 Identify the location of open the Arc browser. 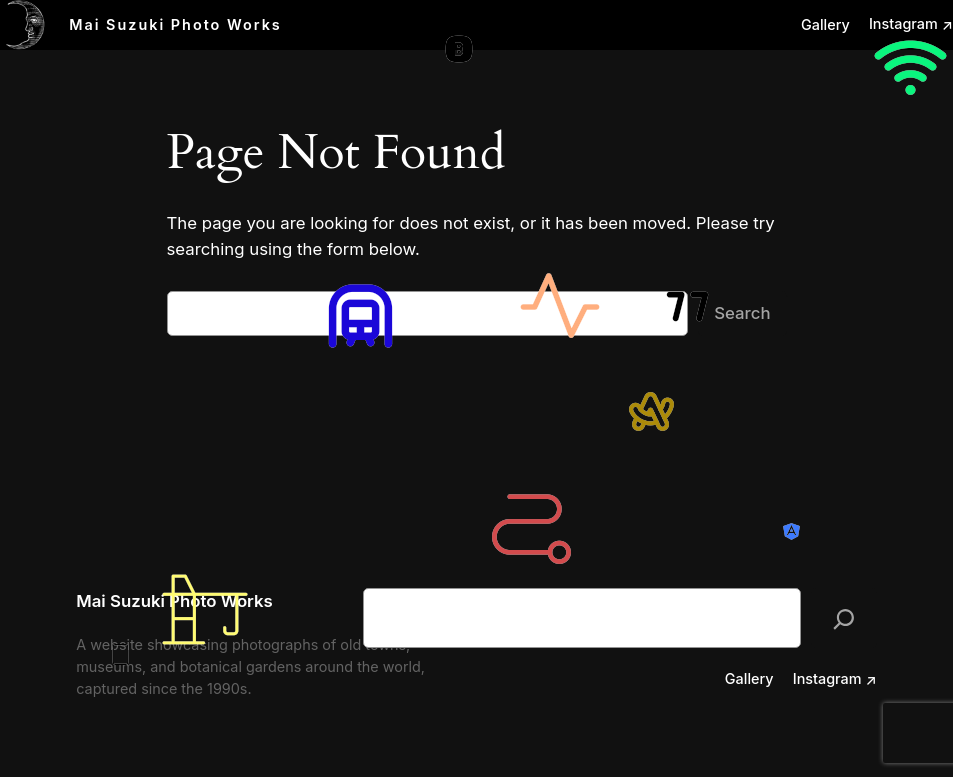
(651, 412).